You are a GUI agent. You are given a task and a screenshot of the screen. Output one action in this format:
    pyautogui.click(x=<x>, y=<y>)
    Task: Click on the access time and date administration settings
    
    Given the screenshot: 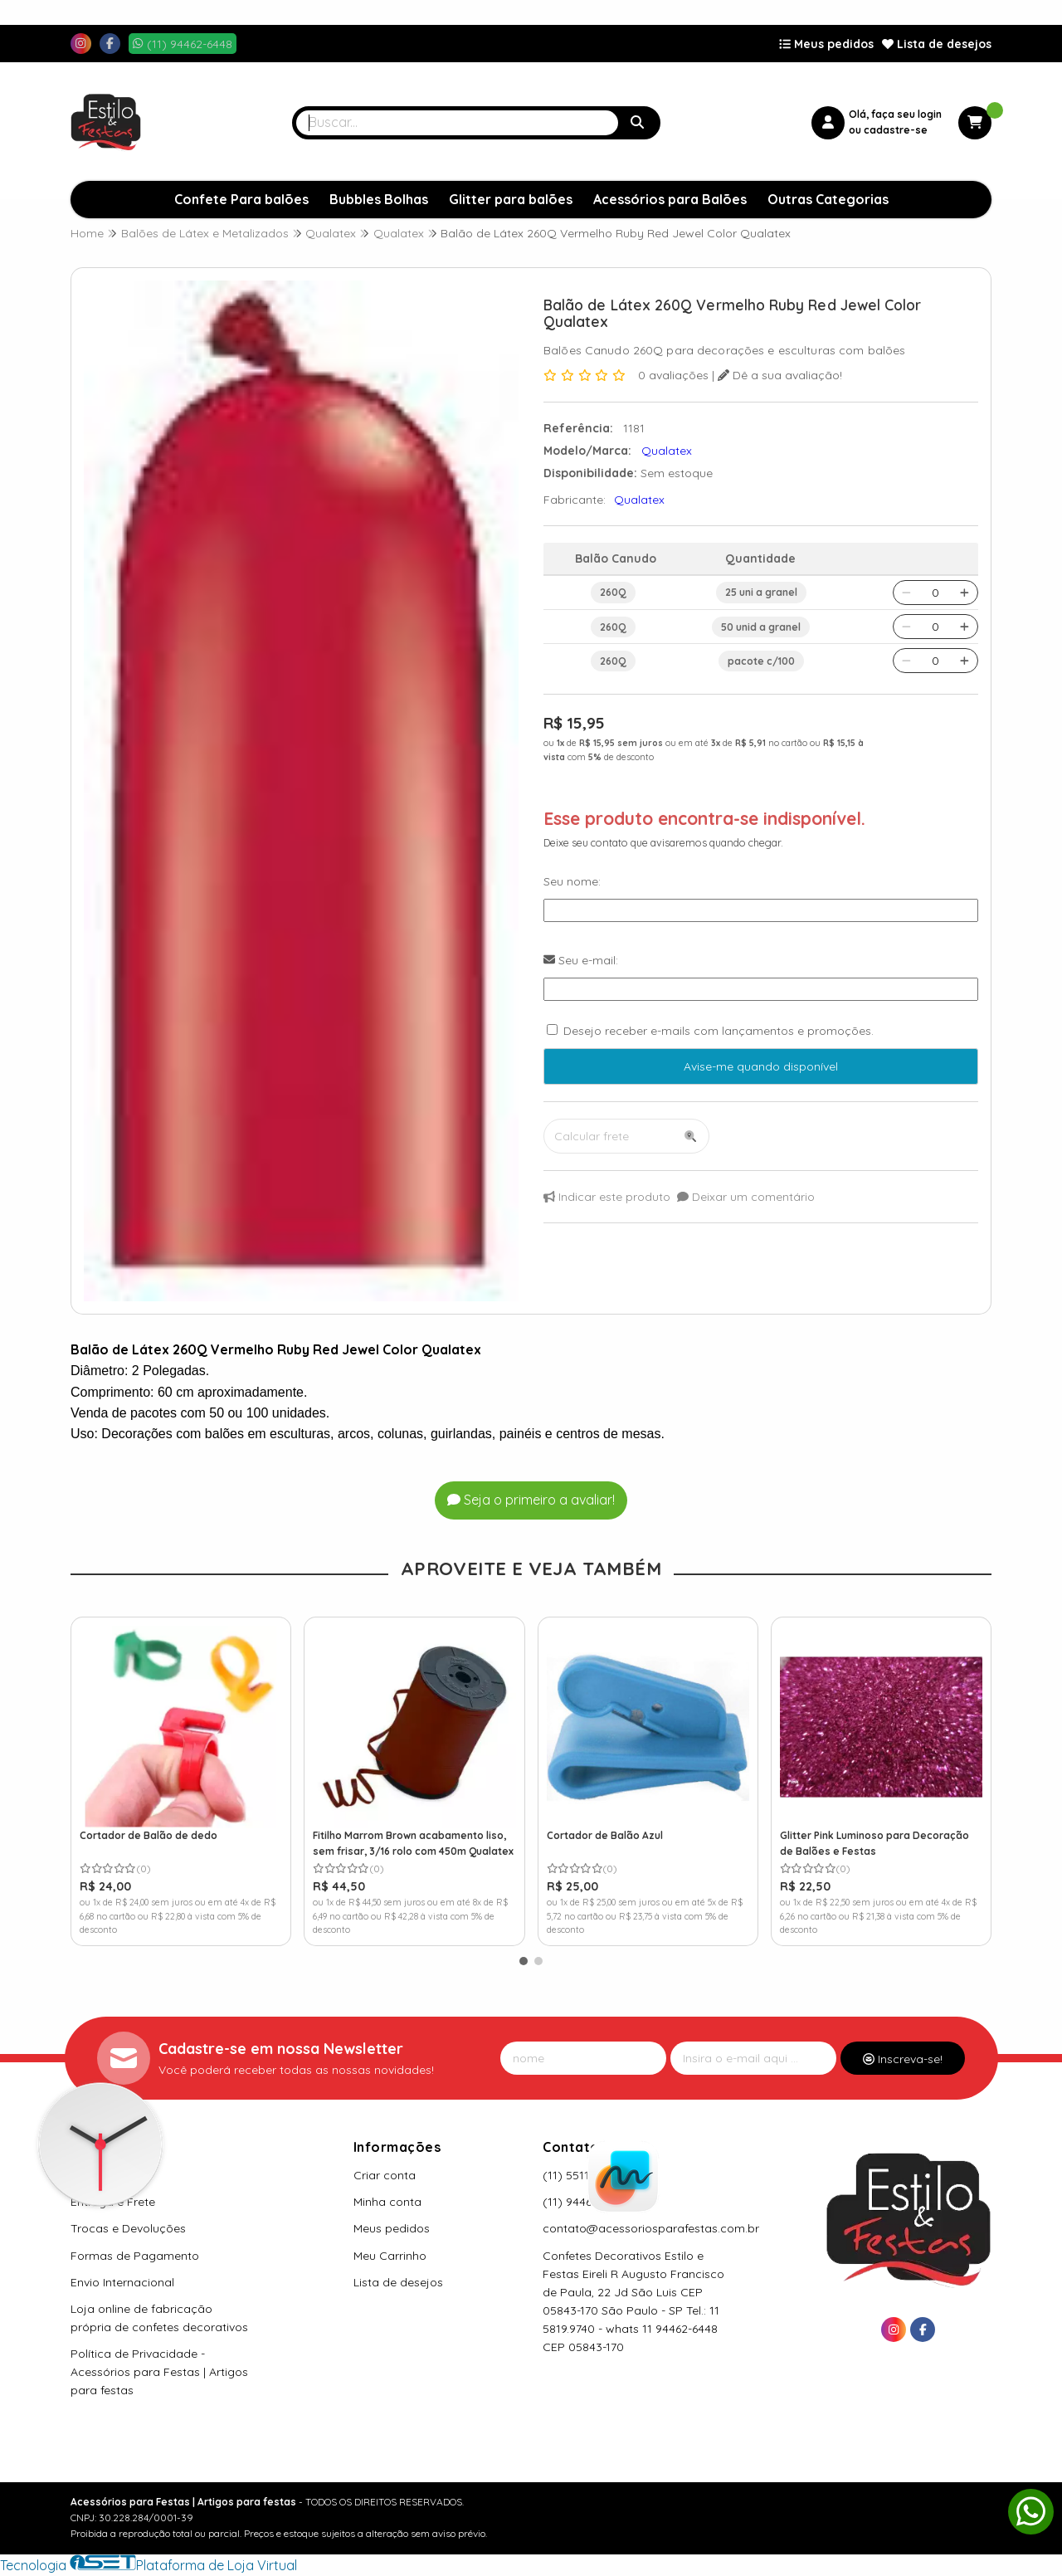 What is the action you would take?
    pyautogui.click(x=100, y=2144)
    